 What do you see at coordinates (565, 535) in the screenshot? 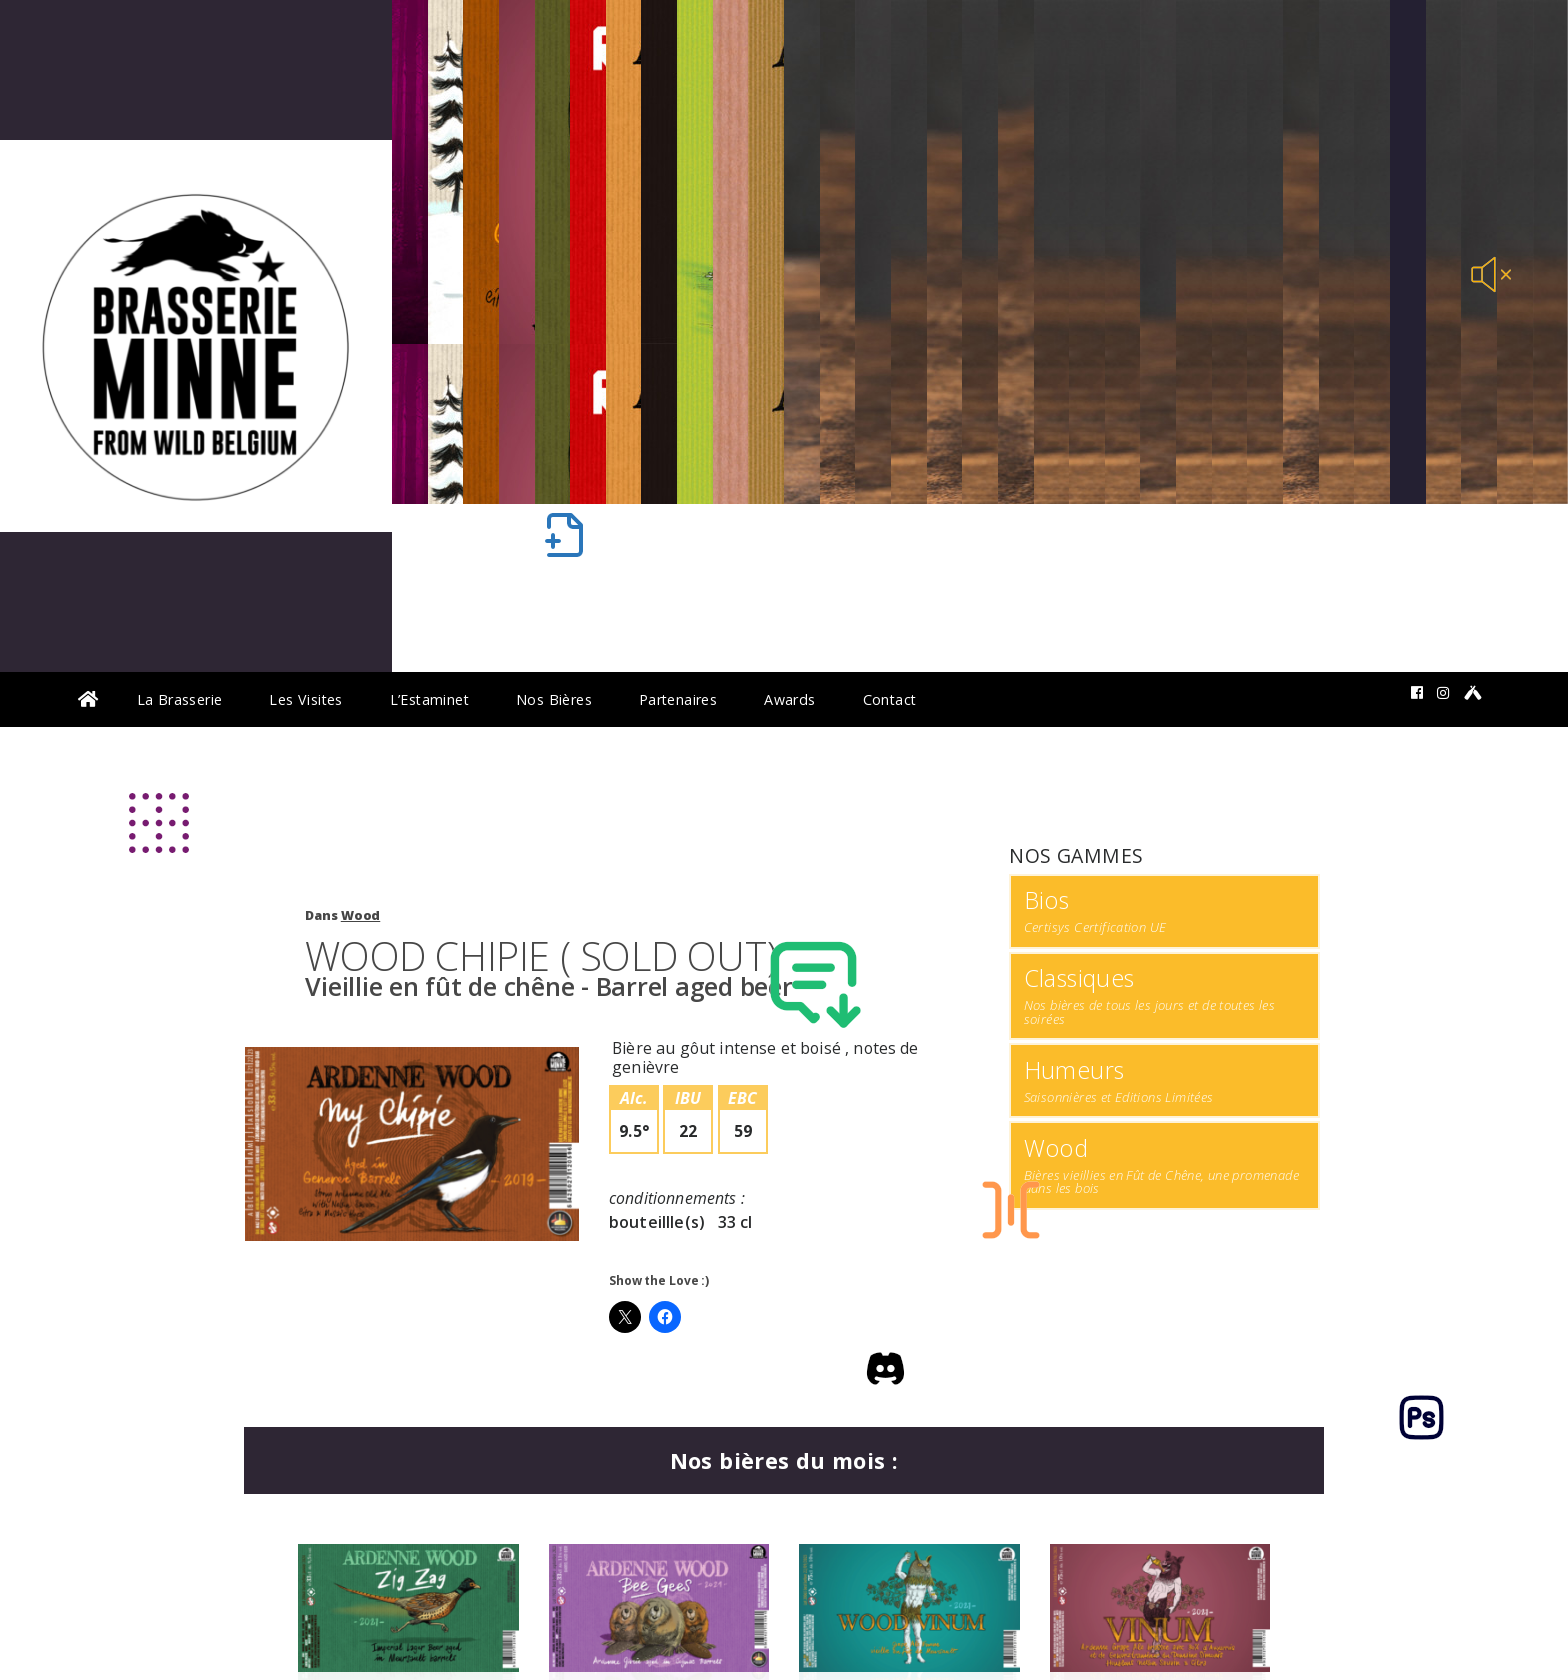
I see `create a new file` at bounding box center [565, 535].